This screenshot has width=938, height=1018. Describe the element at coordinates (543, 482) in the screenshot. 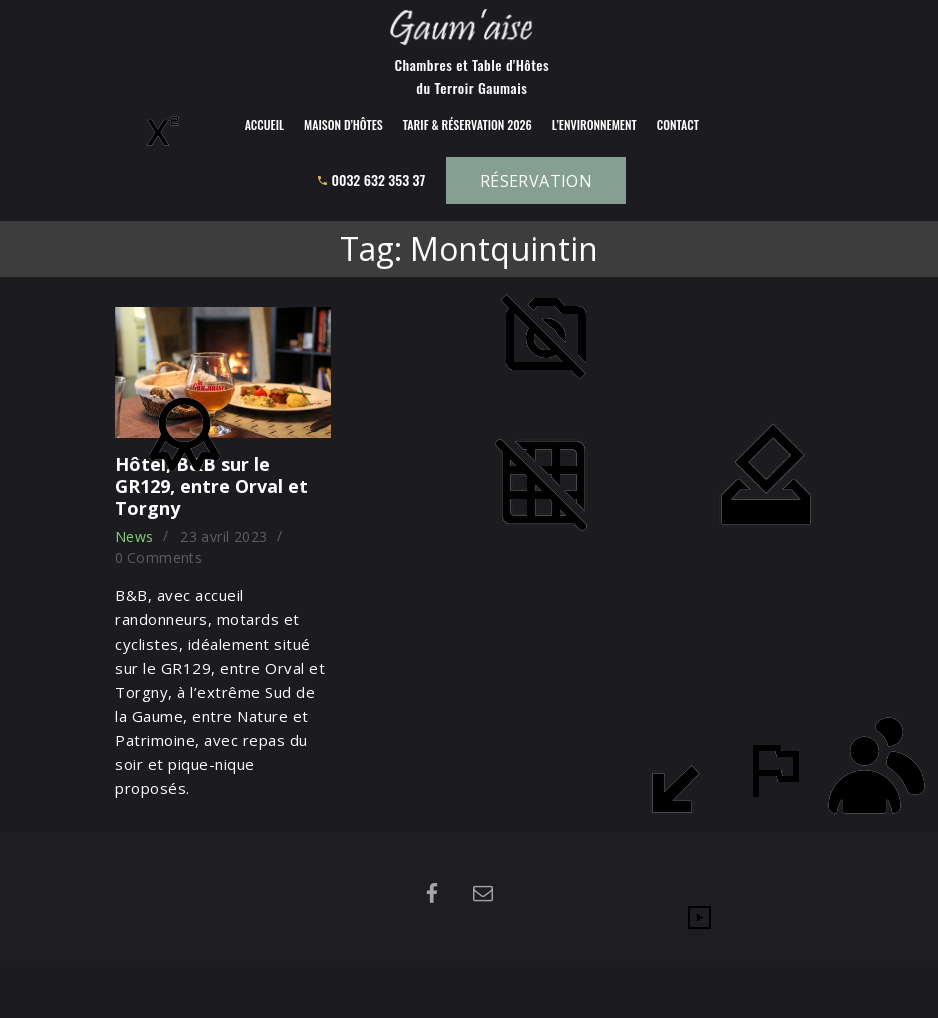

I see `disable grid view` at that location.